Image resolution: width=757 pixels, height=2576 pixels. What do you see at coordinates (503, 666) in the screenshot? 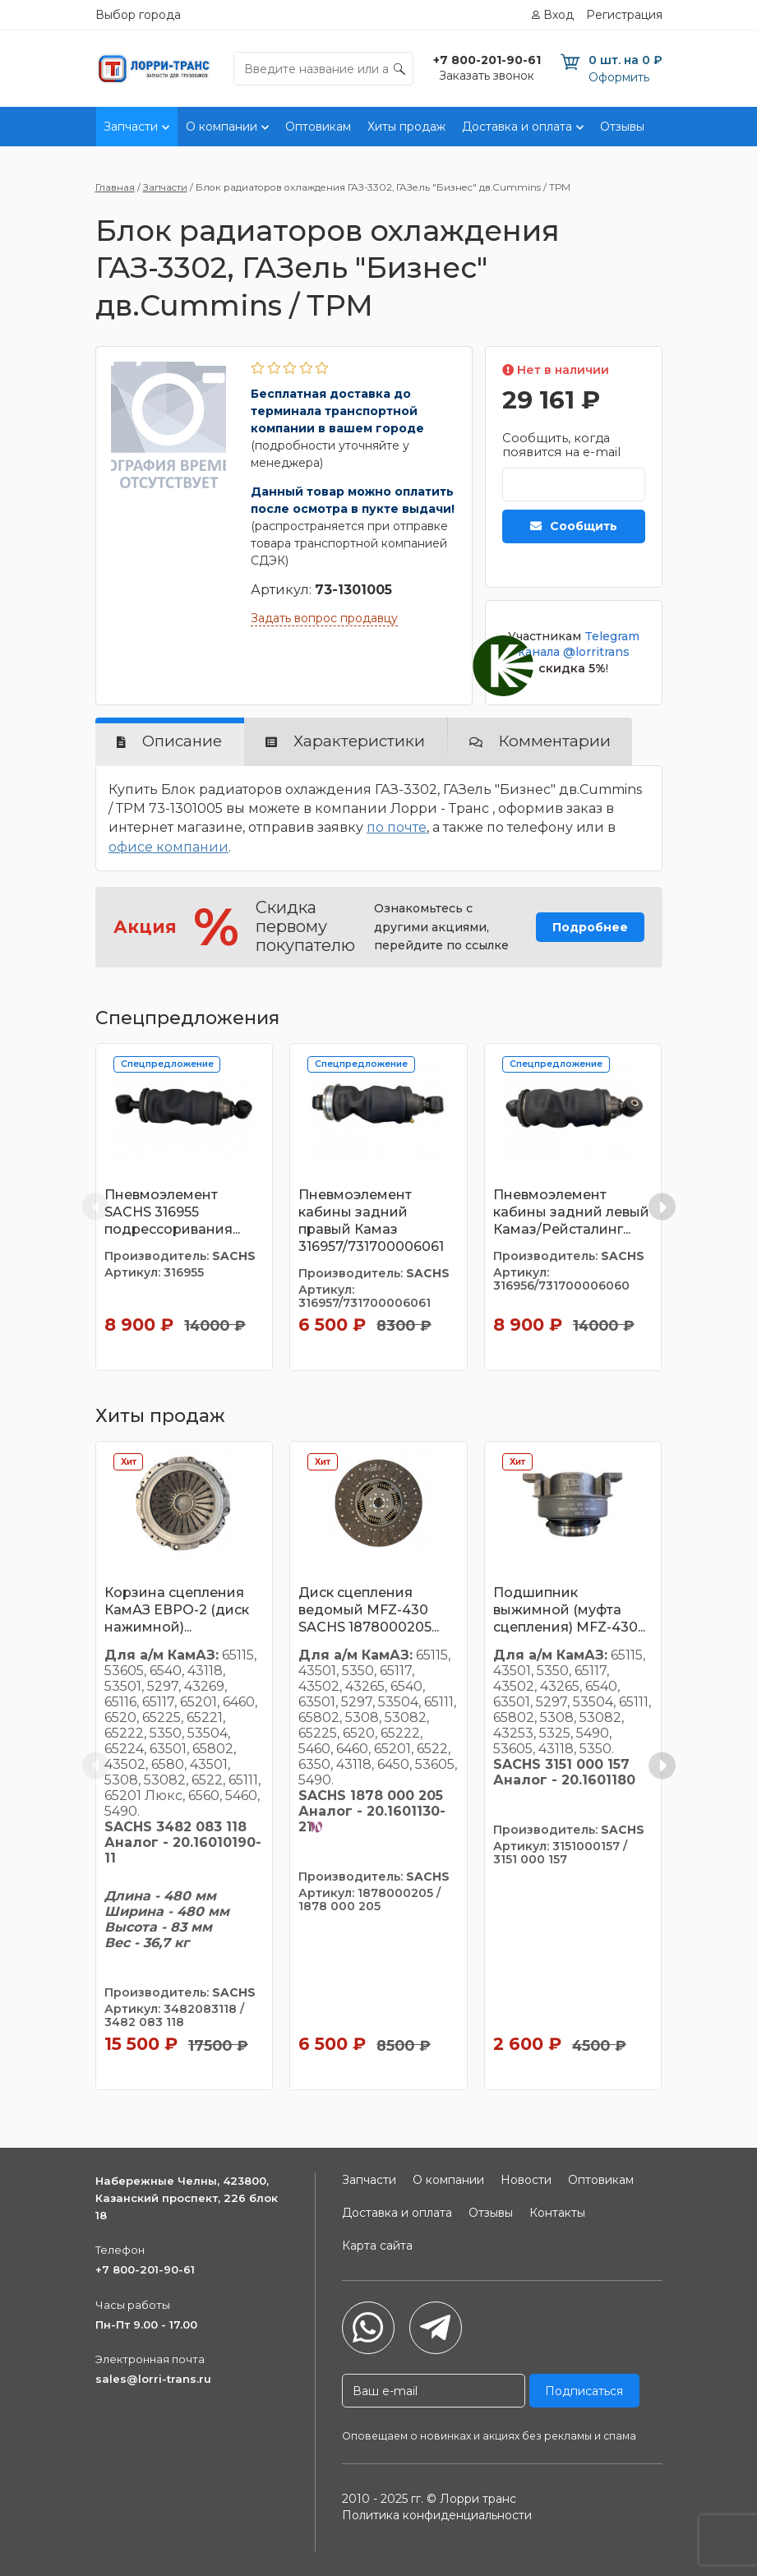
I see `open the Kinopoisk app` at bounding box center [503, 666].